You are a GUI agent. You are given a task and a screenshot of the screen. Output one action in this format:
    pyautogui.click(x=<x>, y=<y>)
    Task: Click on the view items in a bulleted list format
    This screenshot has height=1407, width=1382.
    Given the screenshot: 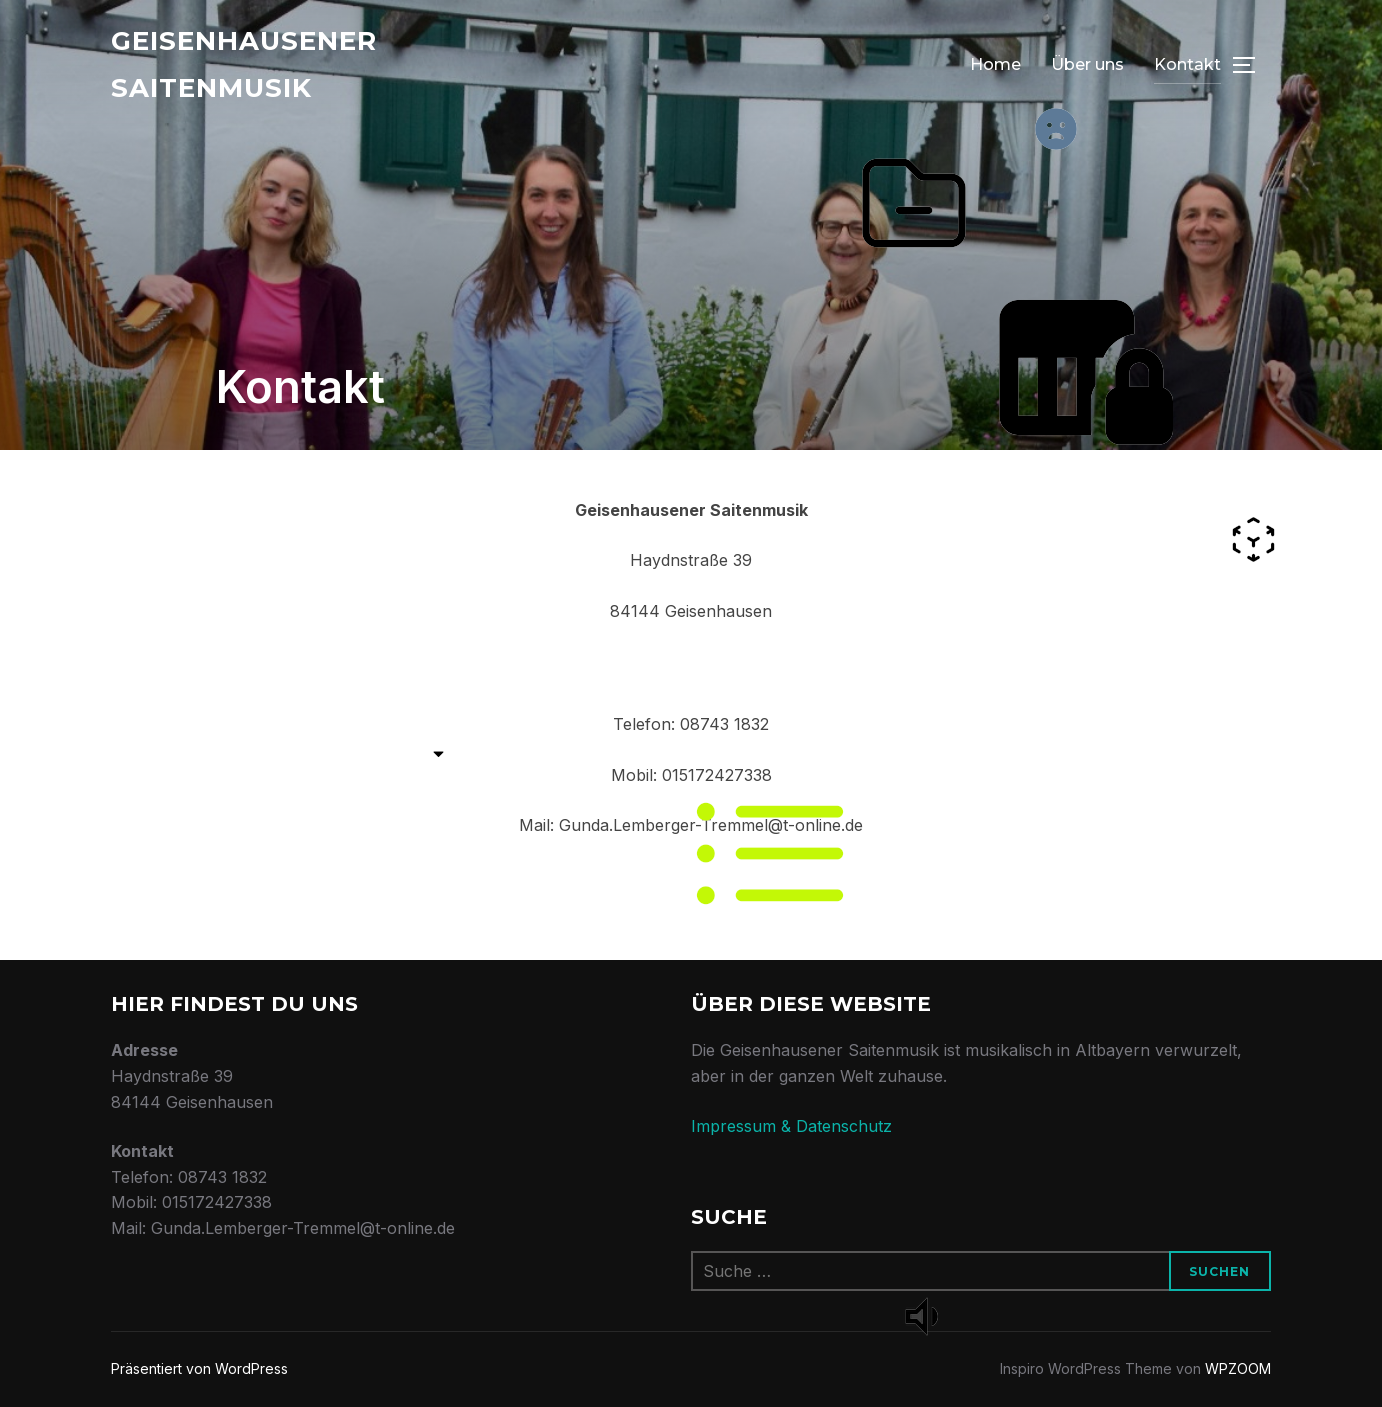 What is the action you would take?
    pyautogui.click(x=771, y=853)
    